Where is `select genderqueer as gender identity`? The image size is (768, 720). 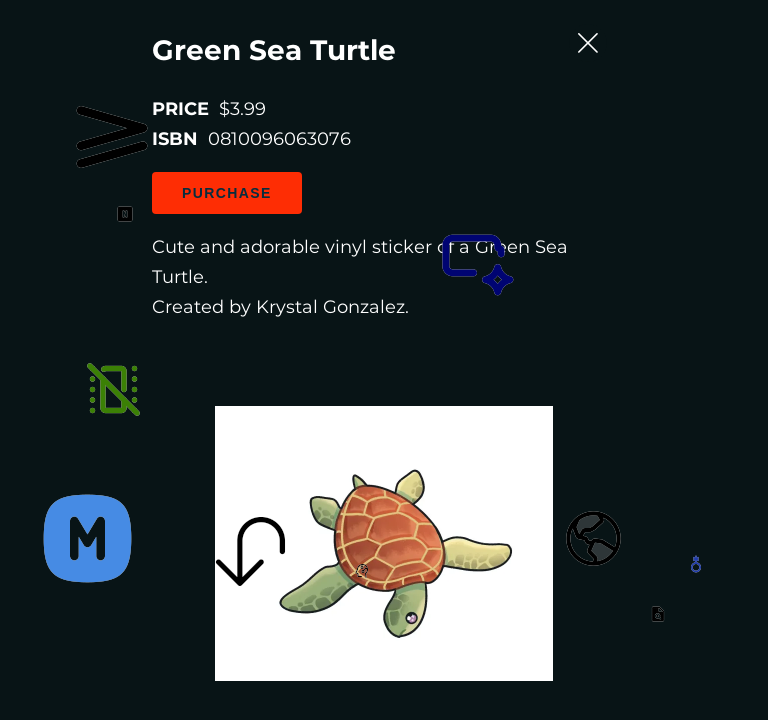
select genderqueer as gender identity is located at coordinates (696, 564).